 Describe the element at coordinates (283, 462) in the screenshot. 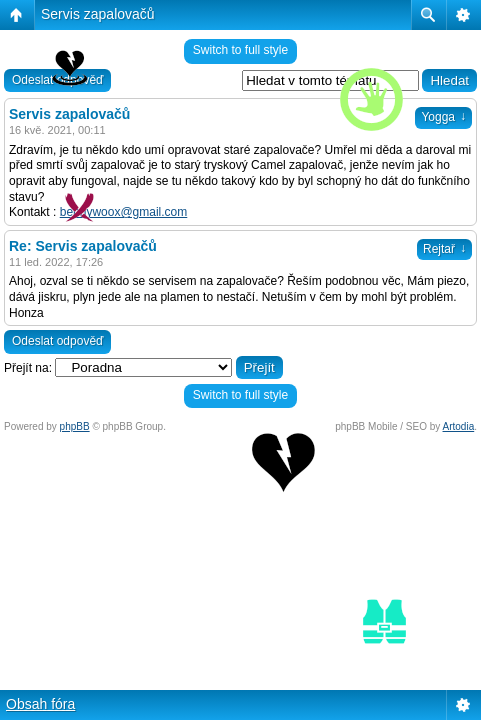

I see `indicates a dislike or negative reaction` at that location.